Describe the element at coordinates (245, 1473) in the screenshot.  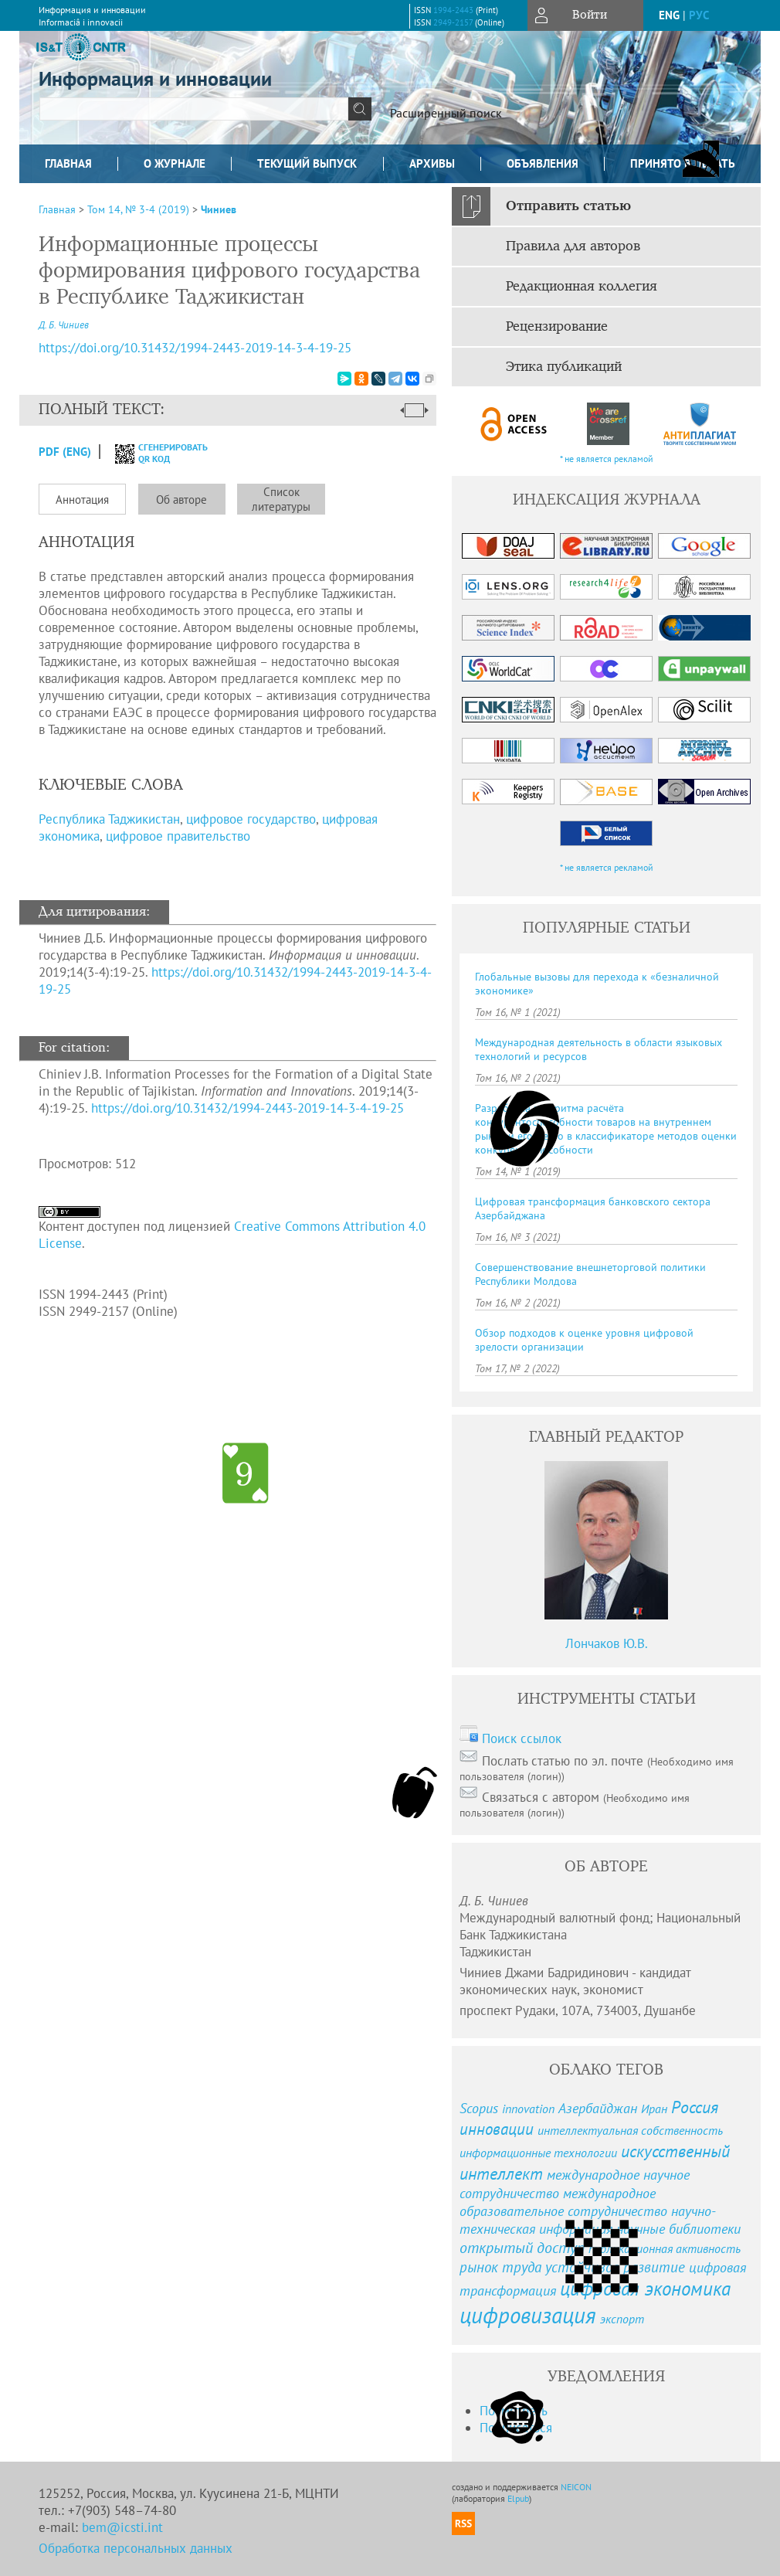
I see `nine of hearts playing card` at that location.